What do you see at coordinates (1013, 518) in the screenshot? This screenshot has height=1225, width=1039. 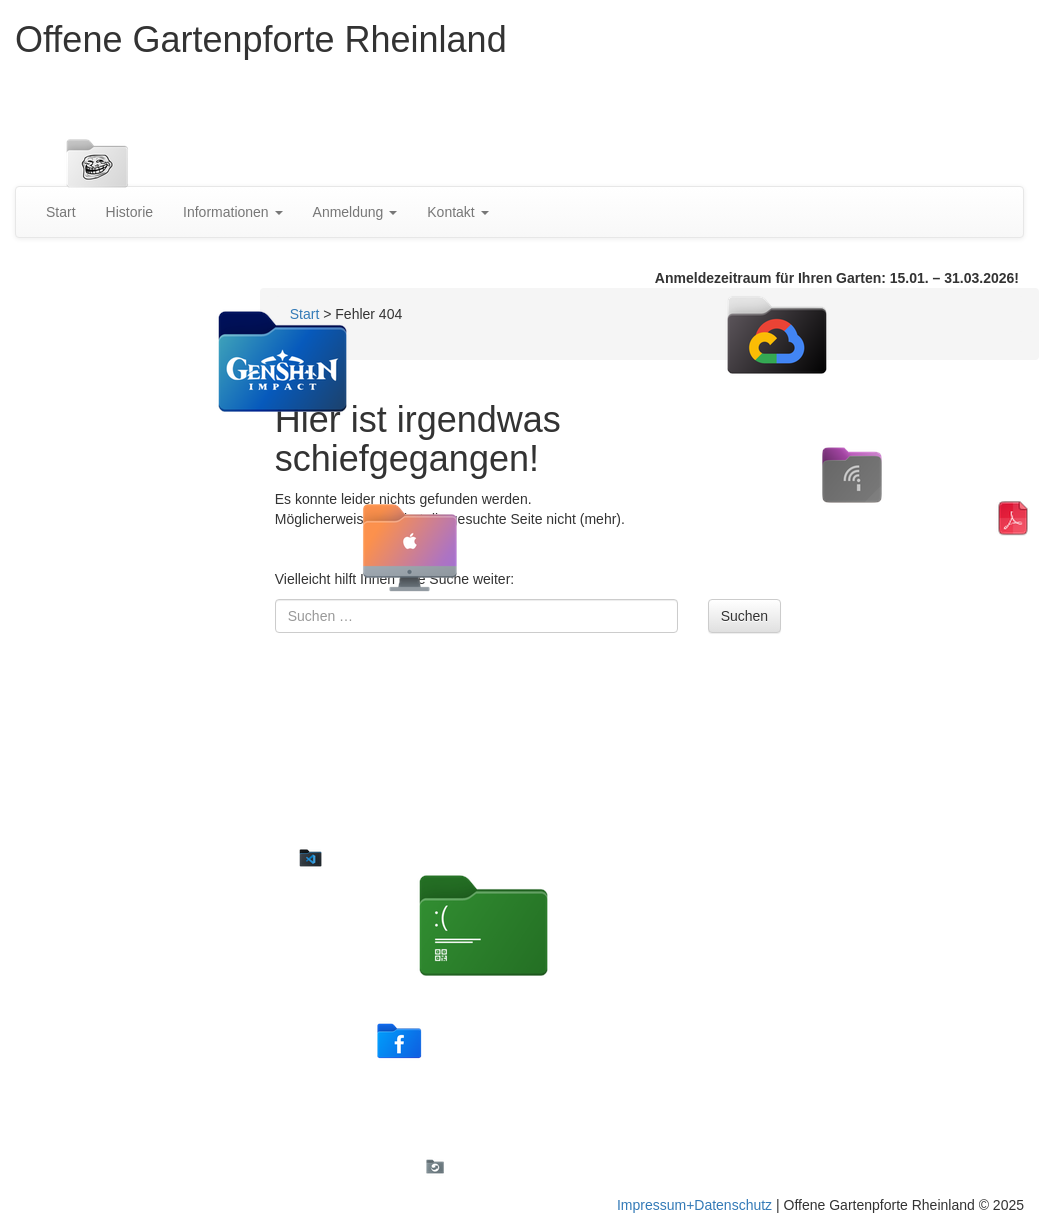 I see `open a PDF document` at bounding box center [1013, 518].